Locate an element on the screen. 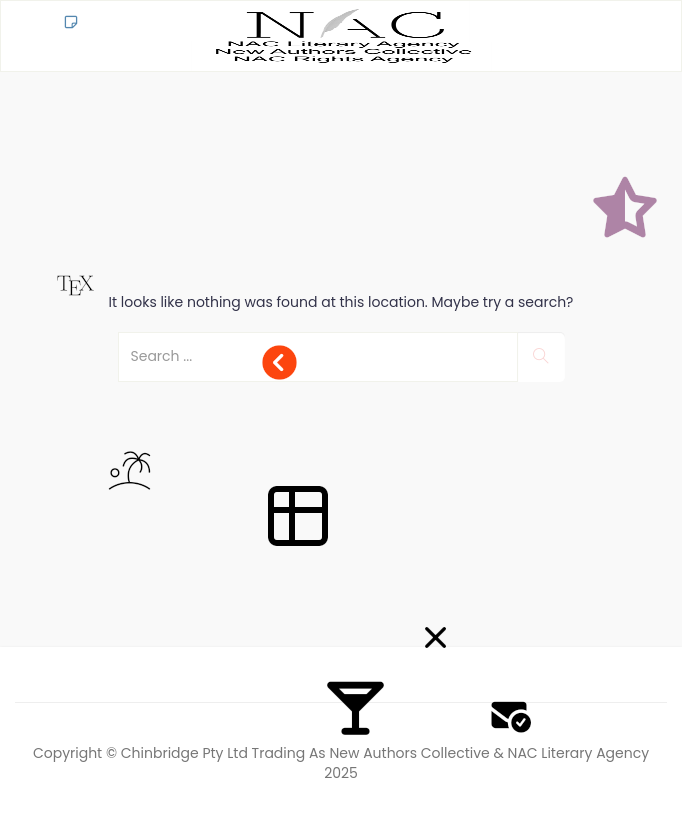 Image resolution: width=682 pixels, height=823 pixels. insert a table with customizable borders is located at coordinates (298, 516).